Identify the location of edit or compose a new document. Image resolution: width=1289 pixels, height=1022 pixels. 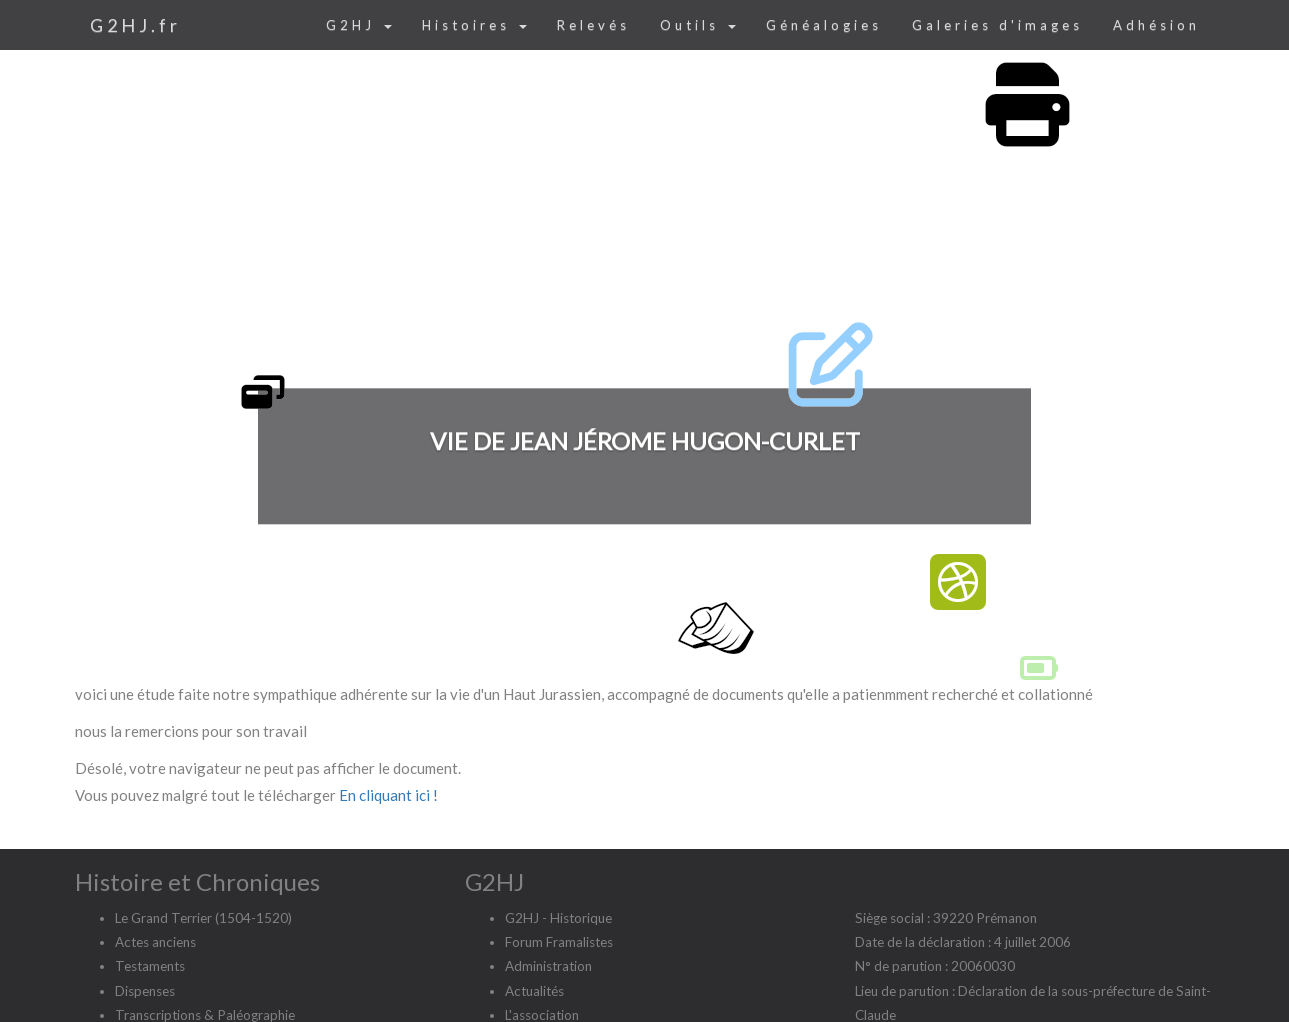
(831, 364).